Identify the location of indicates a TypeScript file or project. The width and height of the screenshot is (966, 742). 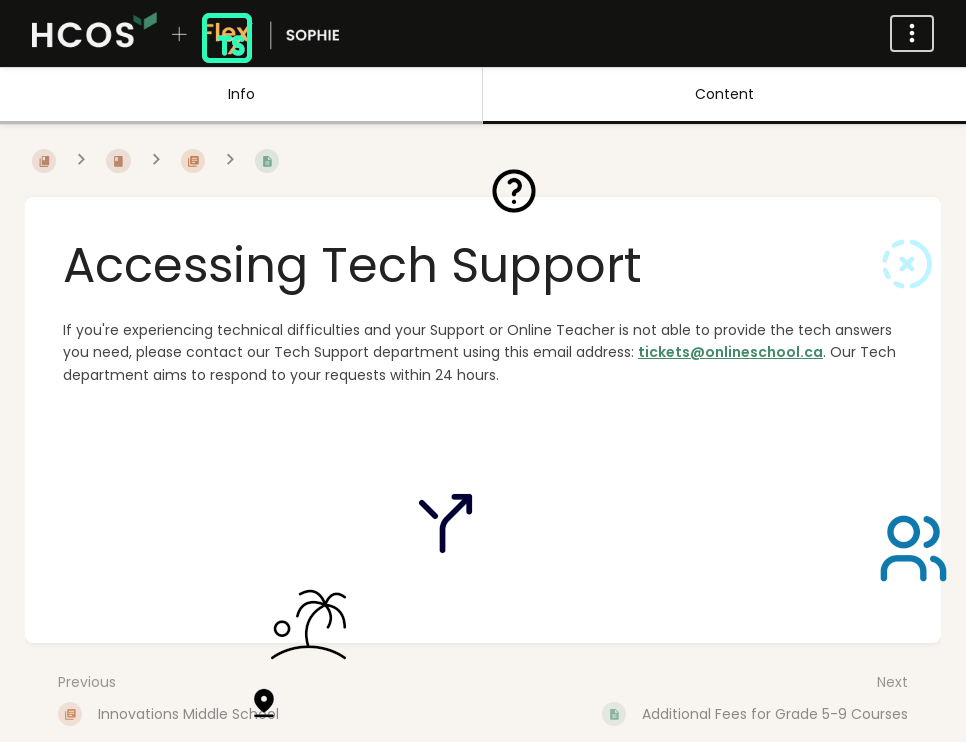
(227, 38).